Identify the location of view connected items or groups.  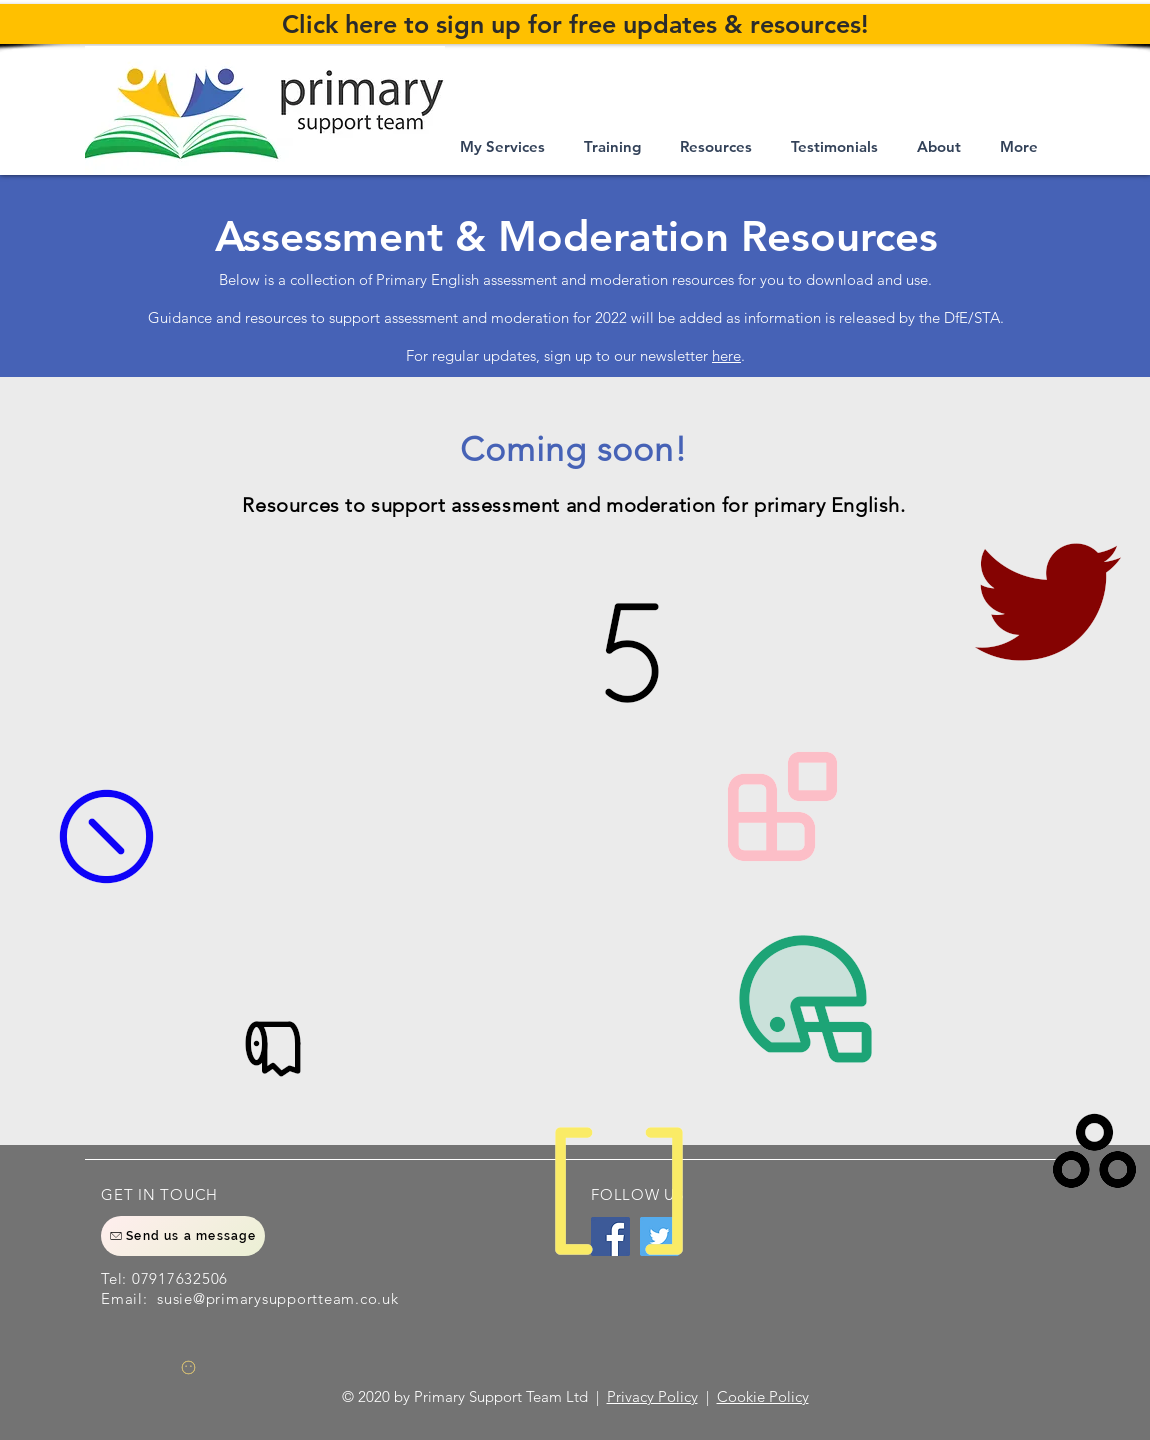
(1094, 1152).